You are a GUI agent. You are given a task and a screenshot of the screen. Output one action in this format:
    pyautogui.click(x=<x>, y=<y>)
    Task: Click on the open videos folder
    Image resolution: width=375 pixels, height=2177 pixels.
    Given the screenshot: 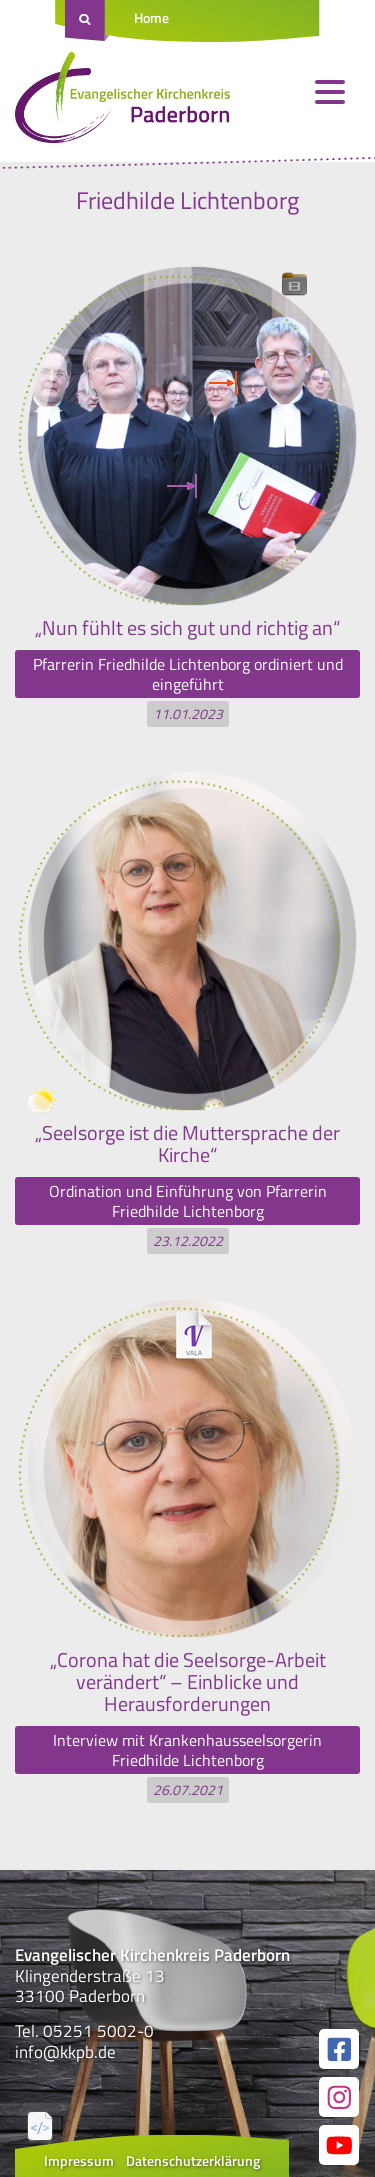 What is the action you would take?
    pyautogui.click(x=294, y=283)
    